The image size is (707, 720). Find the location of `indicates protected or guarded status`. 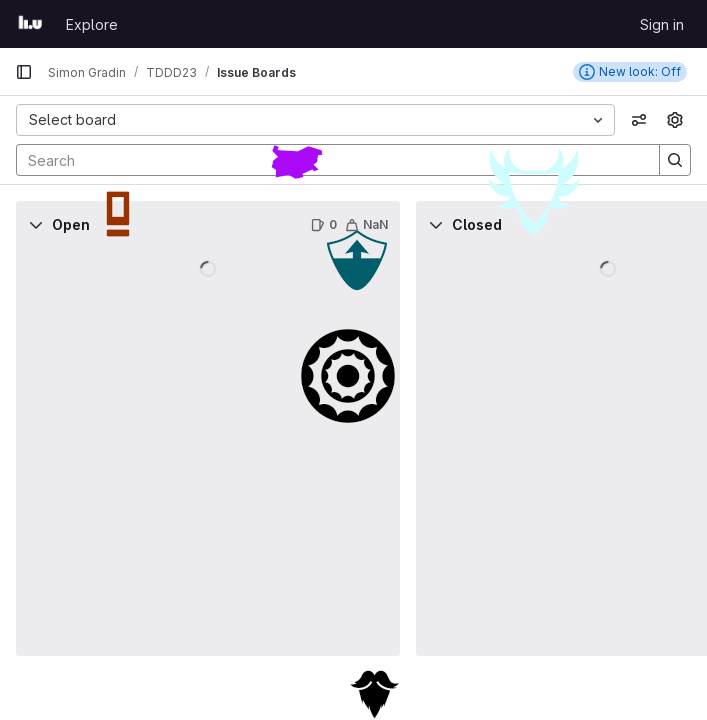

indicates protected or guarded status is located at coordinates (533, 189).